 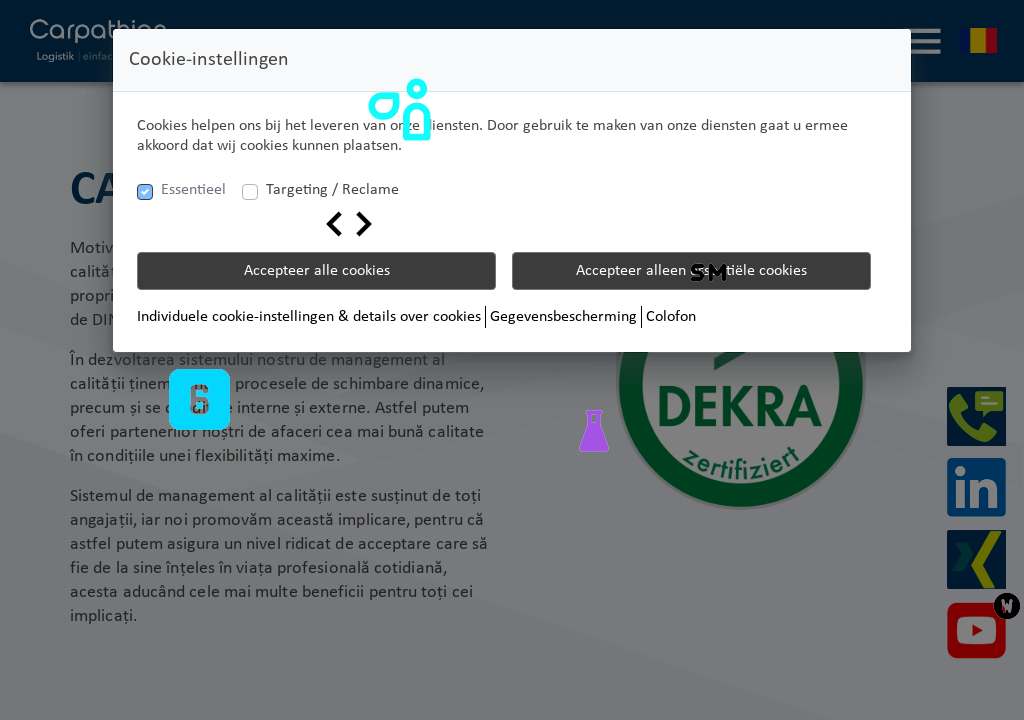 What do you see at coordinates (199, 399) in the screenshot?
I see `indicates step 6 in a numbered sequence` at bounding box center [199, 399].